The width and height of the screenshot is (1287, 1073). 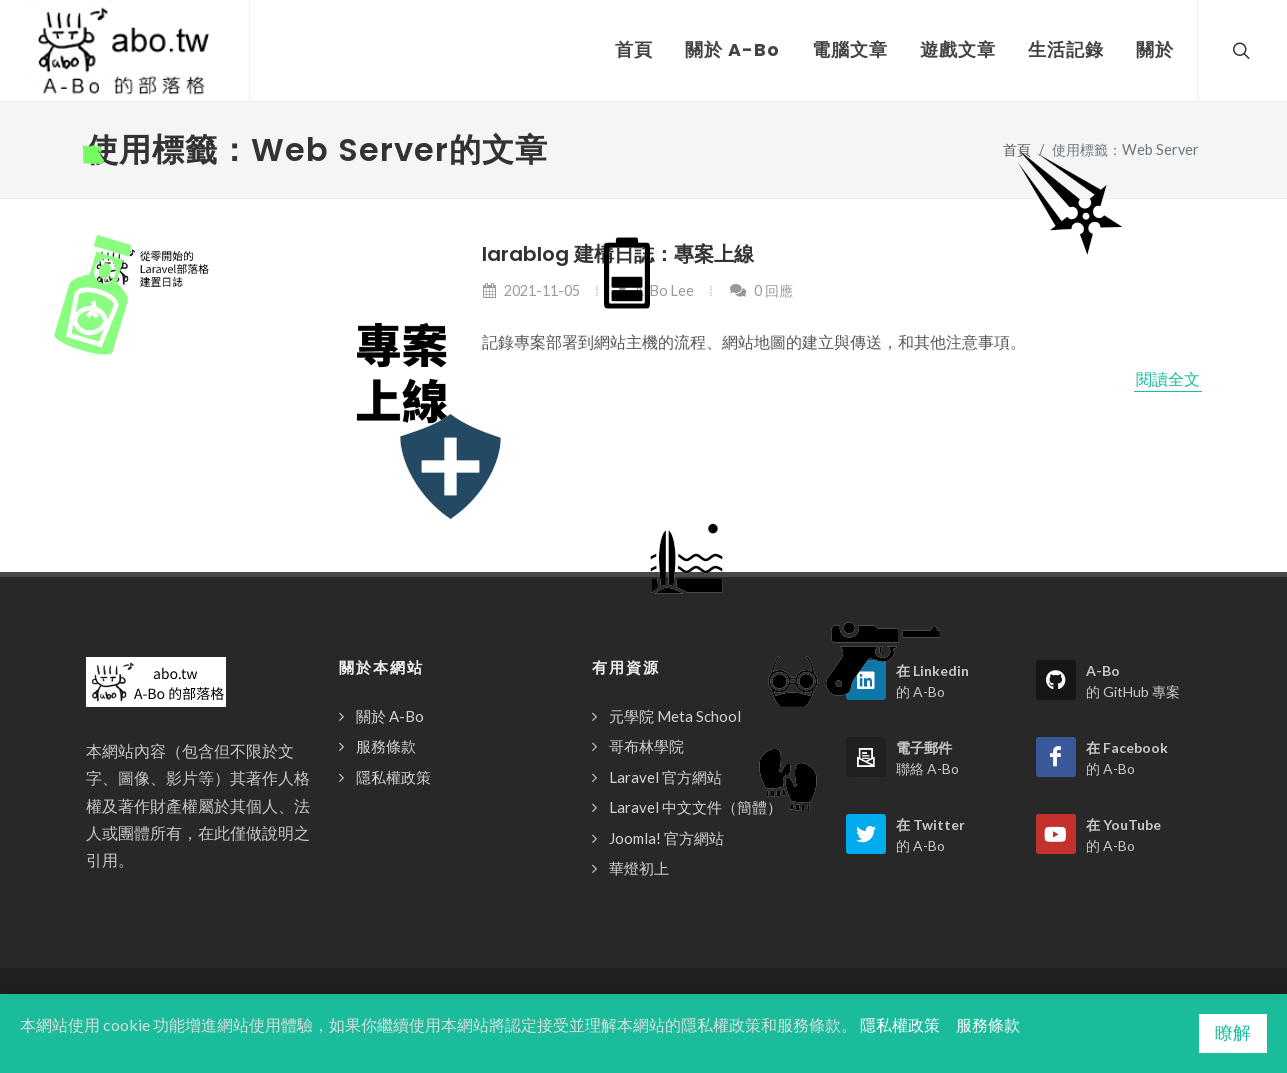 What do you see at coordinates (450, 466) in the screenshot?
I see `activate defensive healing ability` at bounding box center [450, 466].